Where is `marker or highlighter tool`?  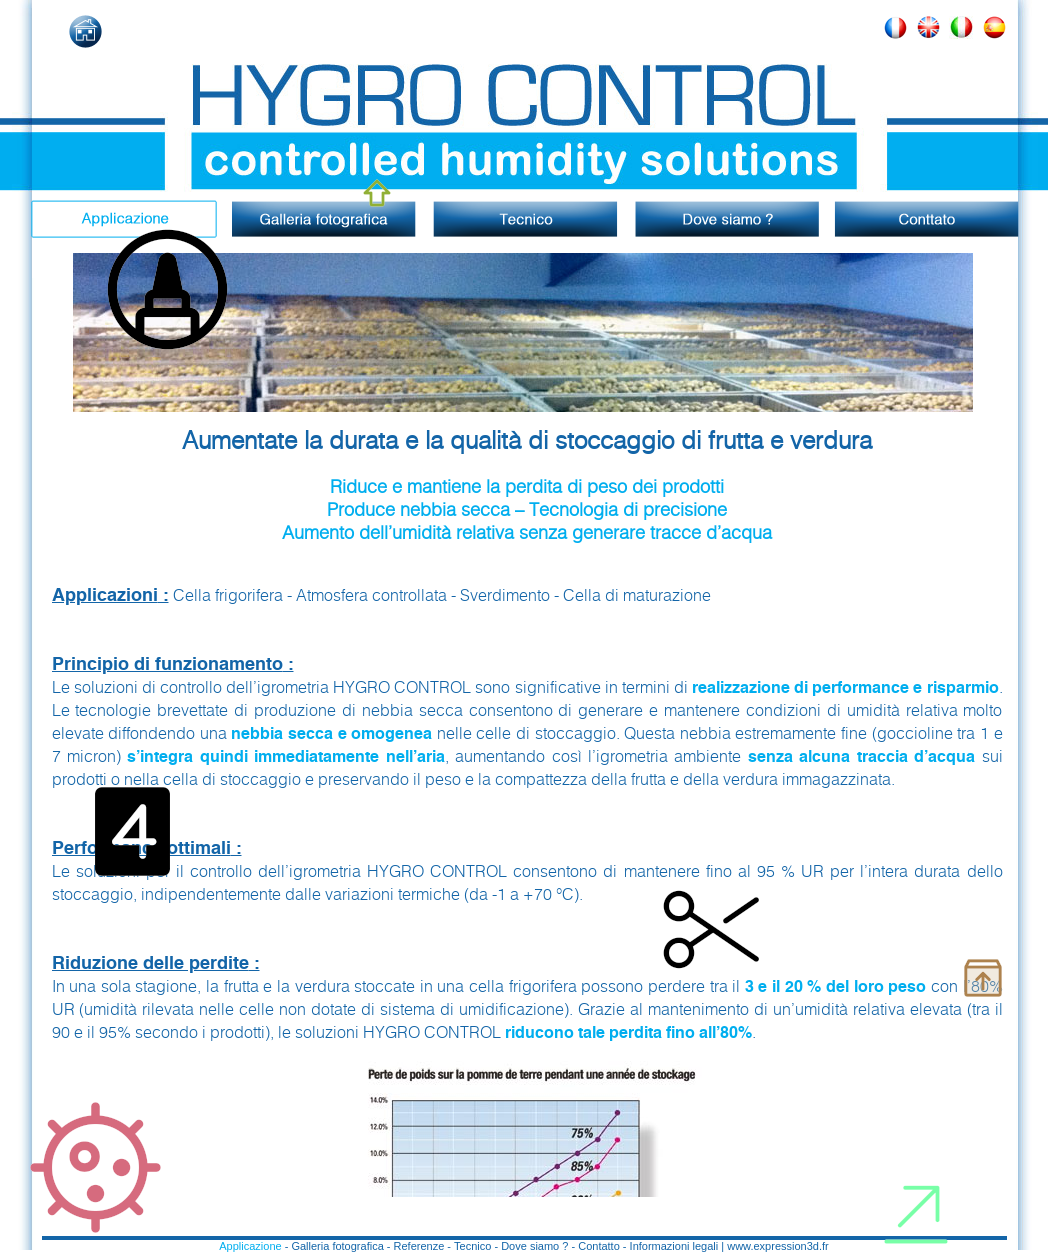 marker or highlighter tool is located at coordinates (167, 289).